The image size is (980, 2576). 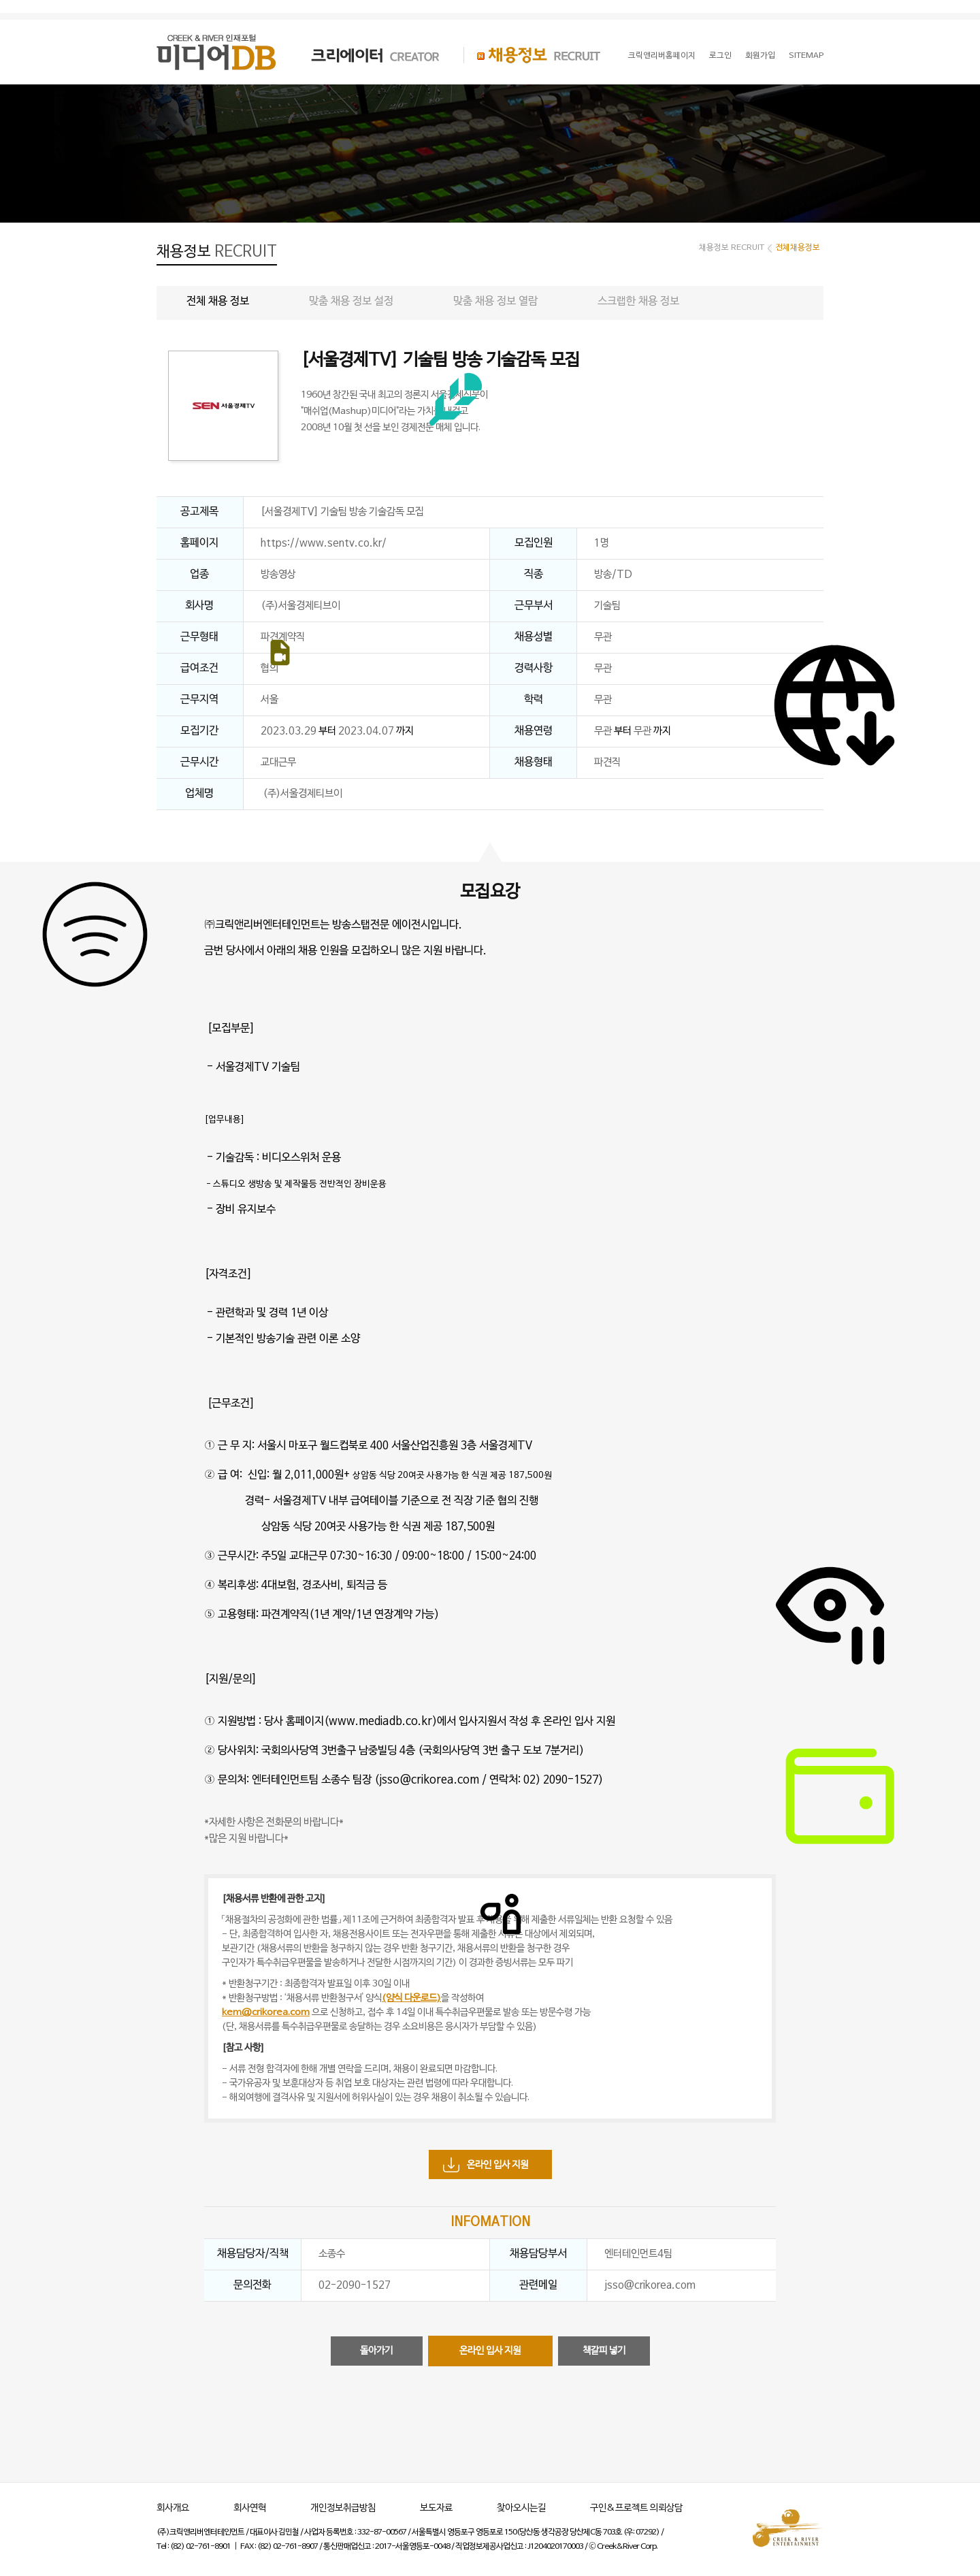 I want to click on access your wallet or payment methods, so click(x=838, y=1801).